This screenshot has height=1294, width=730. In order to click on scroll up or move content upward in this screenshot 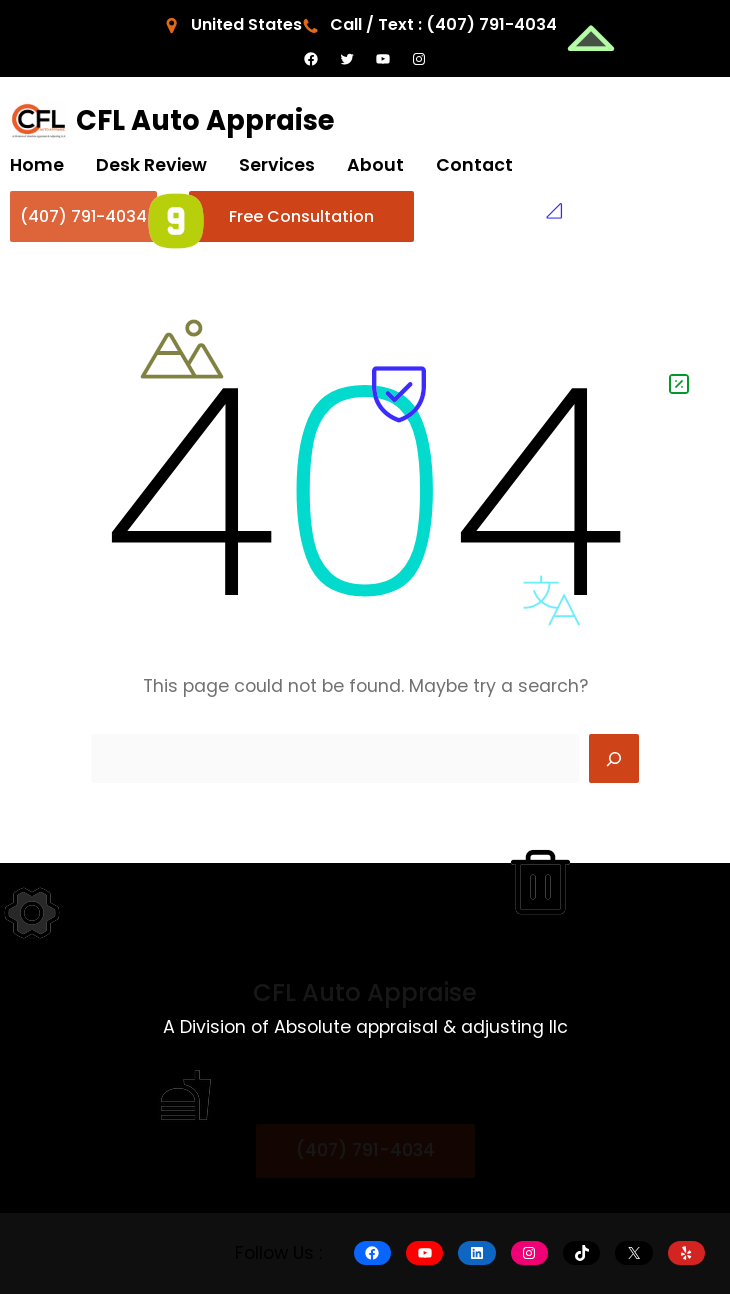, I will do `click(591, 51)`.